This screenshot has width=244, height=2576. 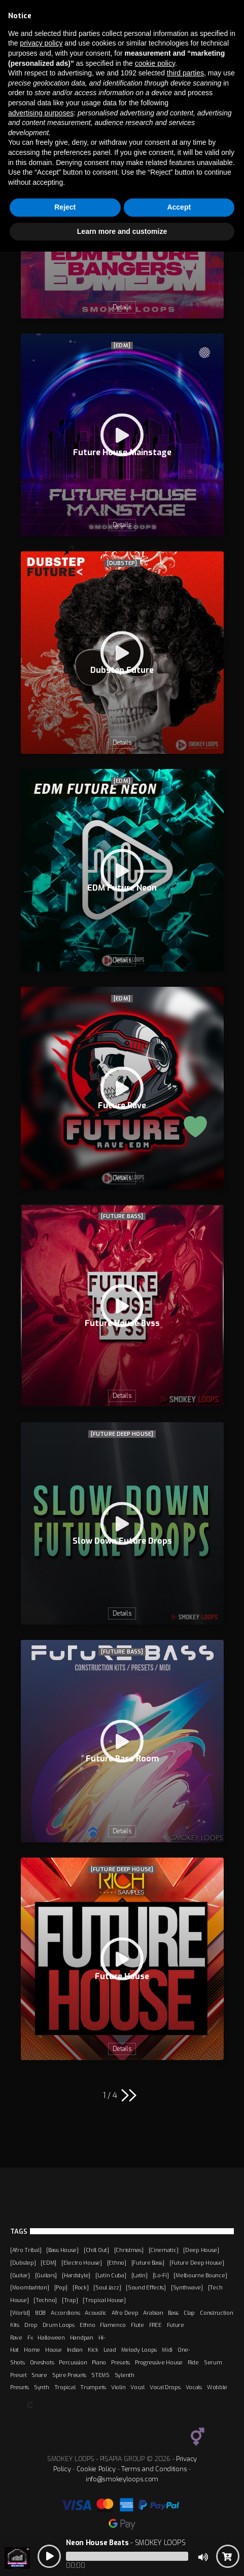 I want to click on link to google scholar profile, so click(x=93, y=1832).